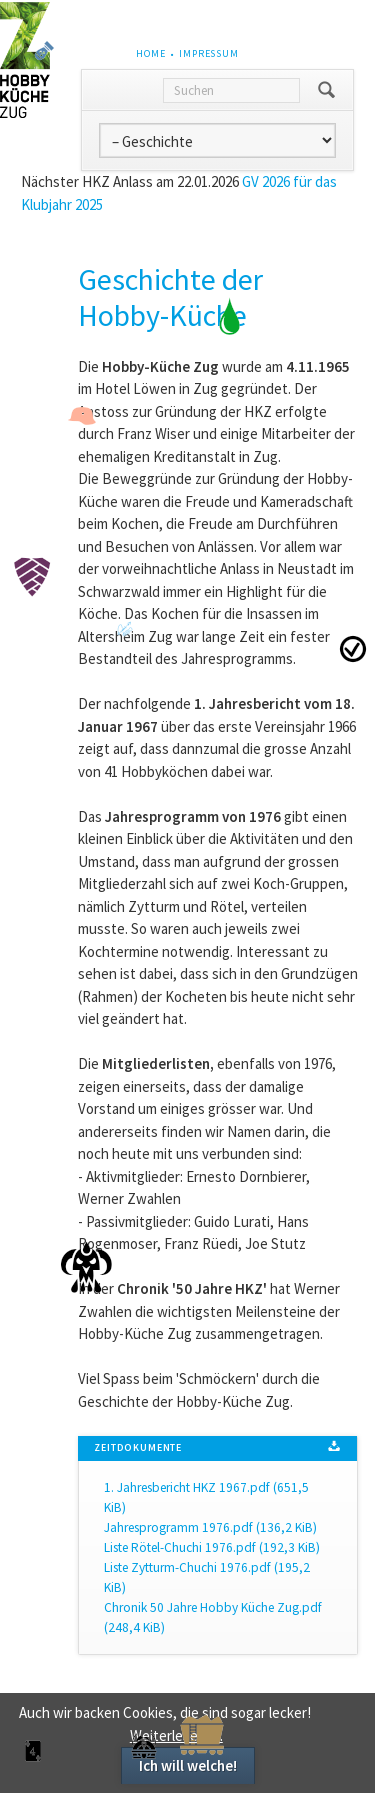 This screenshot has width=375, height=1793. I want to click on nuclear bomb or atomic weapon icon, so click(44, 50).